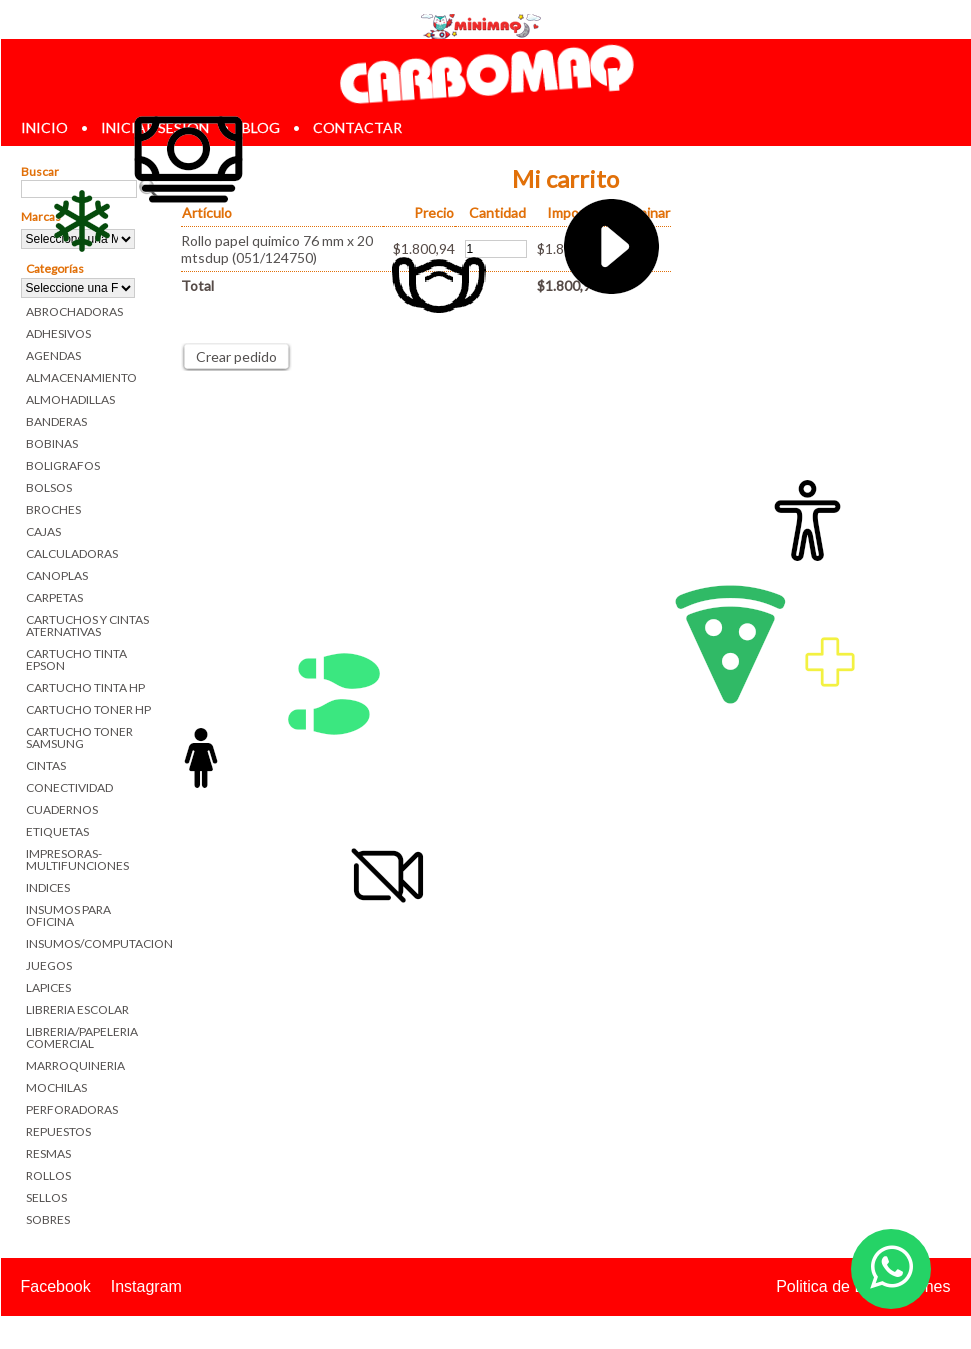 The width and height of the screenshot is (971, 1349). What do you see at coordinates (830, 662) in the screenshot?
I see `access health or medical features` at bounding box center [830, 662].